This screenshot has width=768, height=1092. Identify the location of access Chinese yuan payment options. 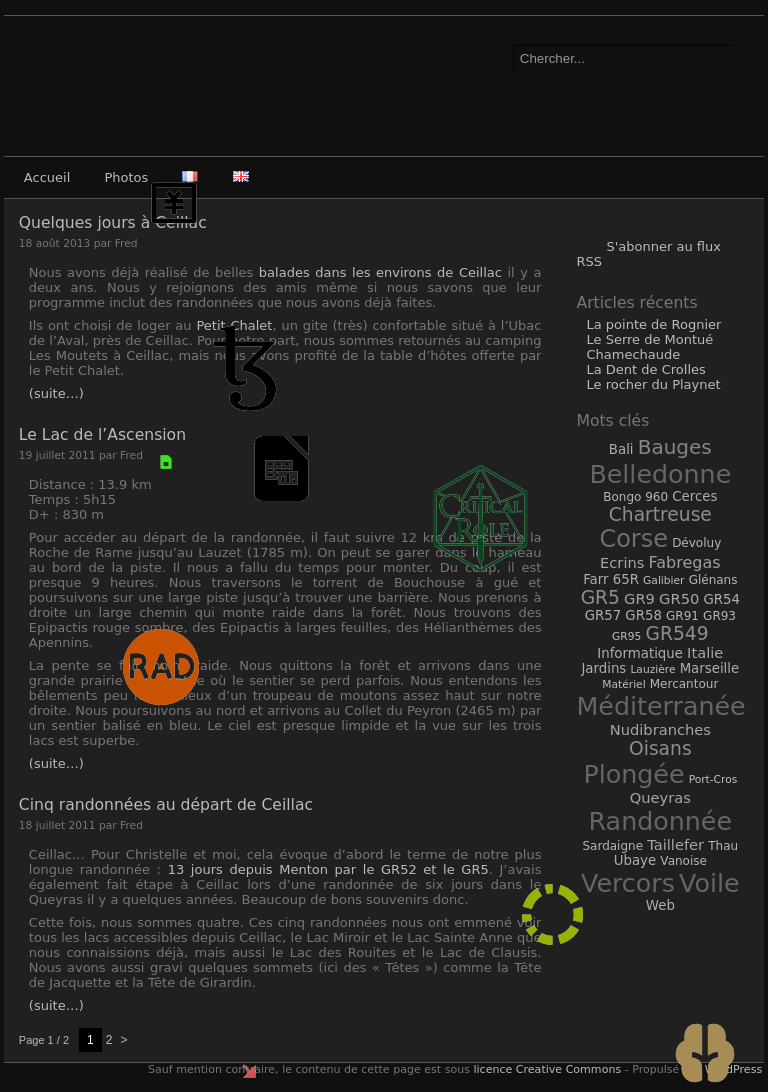
(174, 203).